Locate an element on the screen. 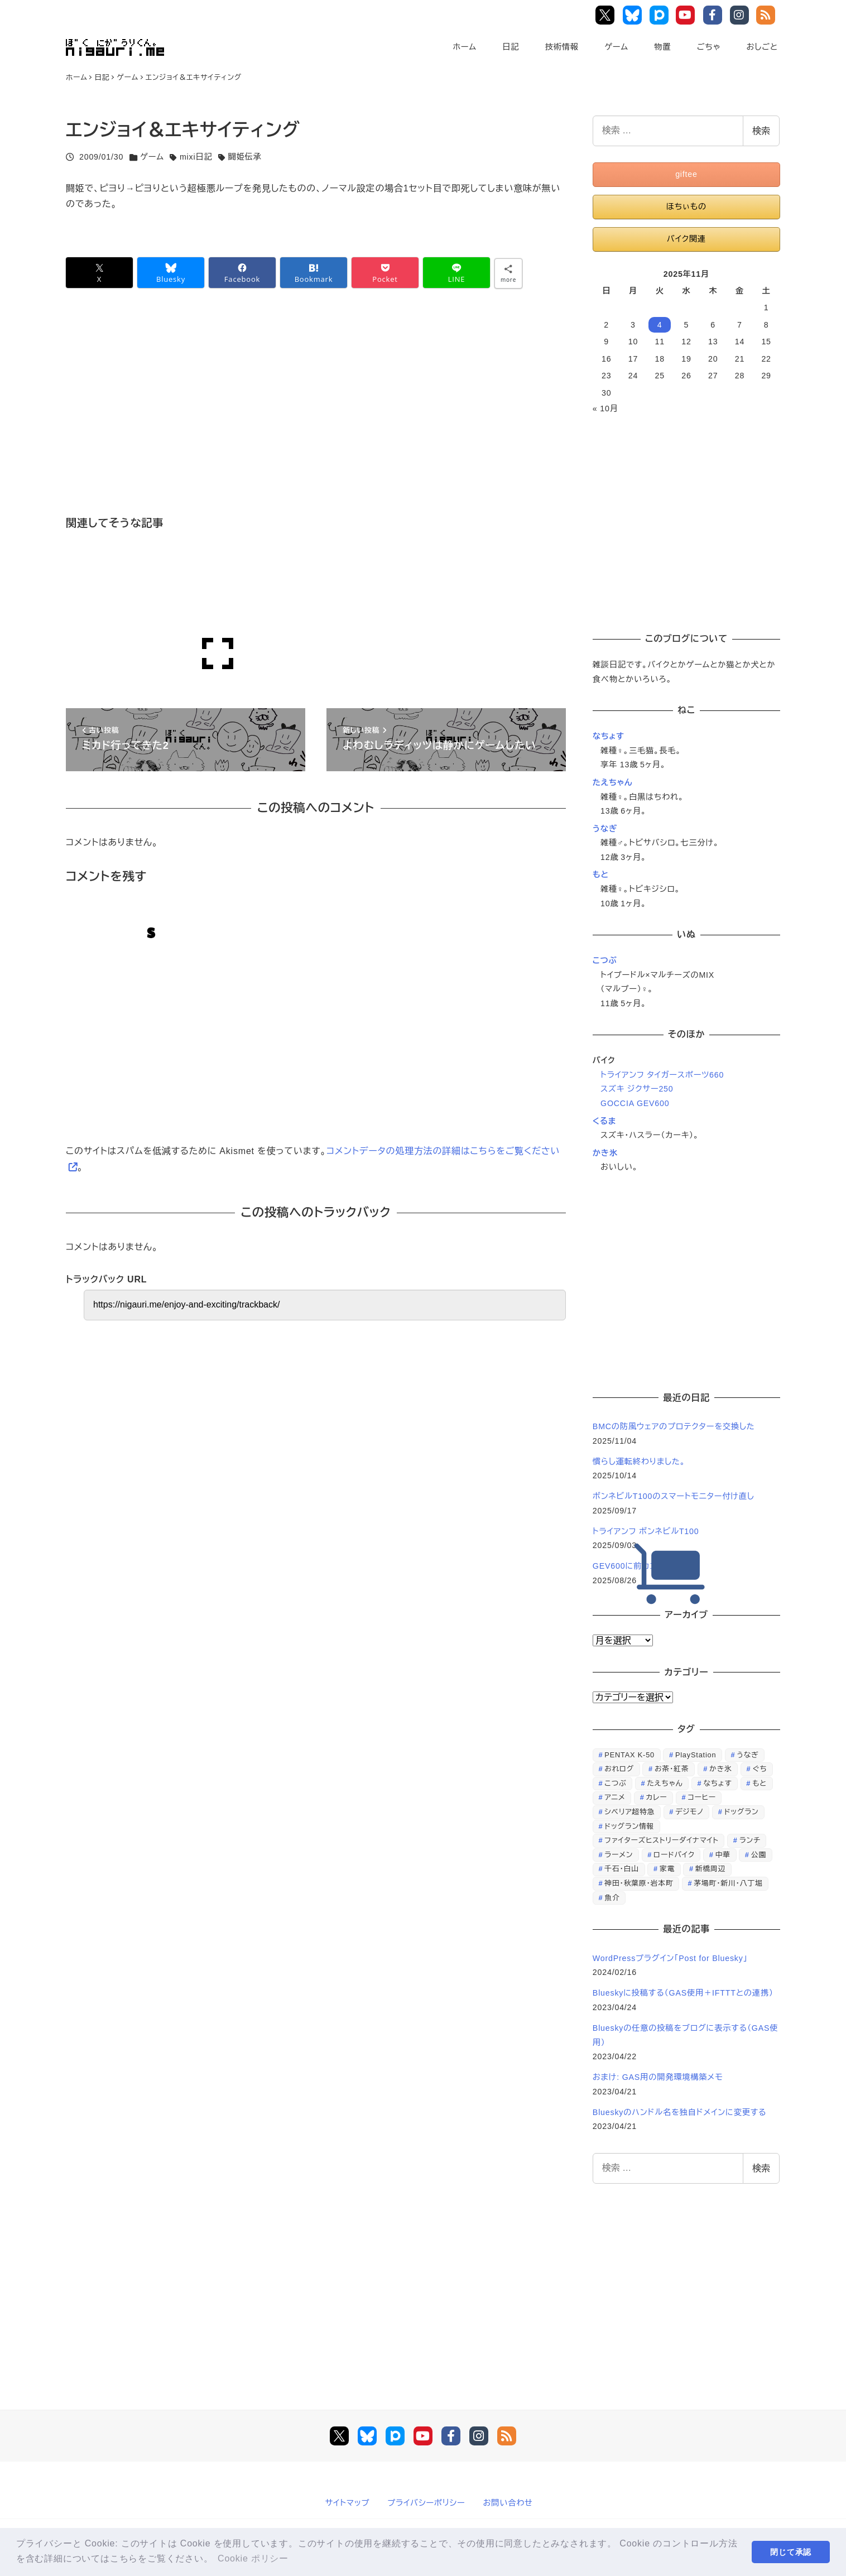 The image size is (846, 2576). view your shopping cart is located at coordinates (668, 1570).